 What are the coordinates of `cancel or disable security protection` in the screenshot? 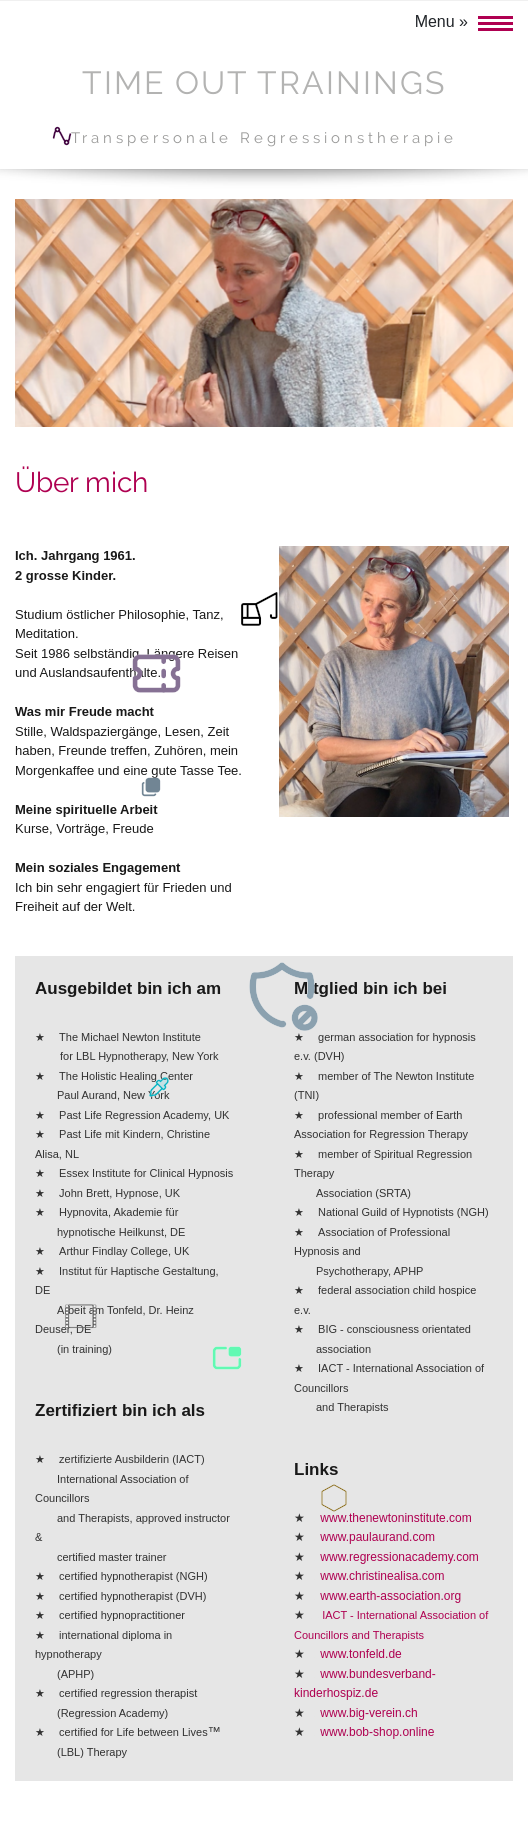 It's located at (282, 995).